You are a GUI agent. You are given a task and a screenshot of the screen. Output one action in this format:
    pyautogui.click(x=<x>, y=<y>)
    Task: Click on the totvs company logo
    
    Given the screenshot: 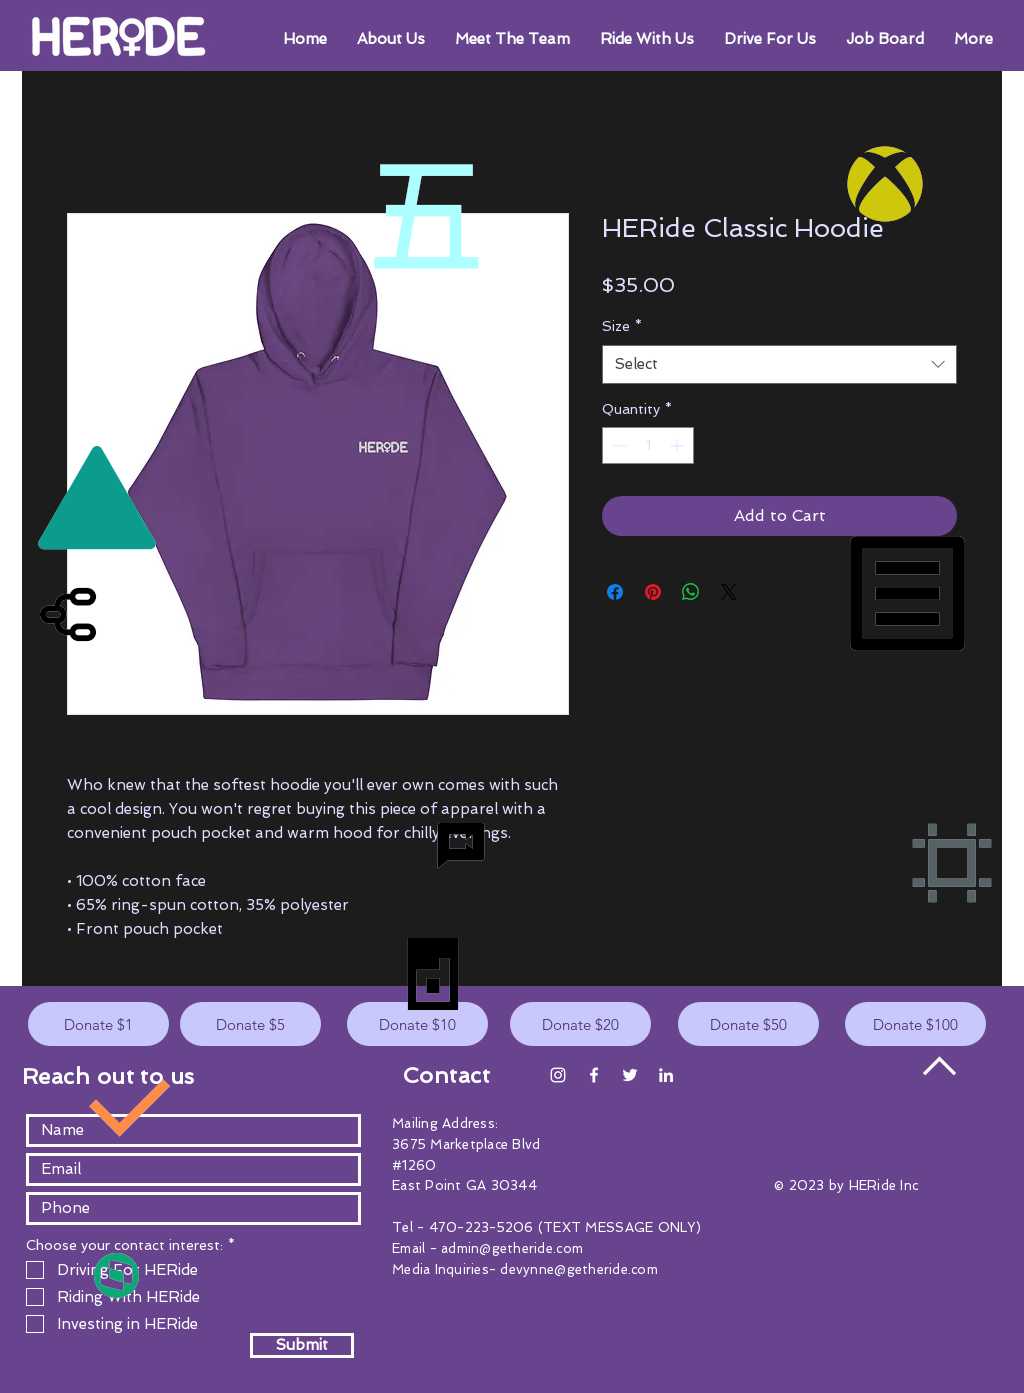 What is the action you would take?
    pyautogui.click(x=116, y=1275)
    